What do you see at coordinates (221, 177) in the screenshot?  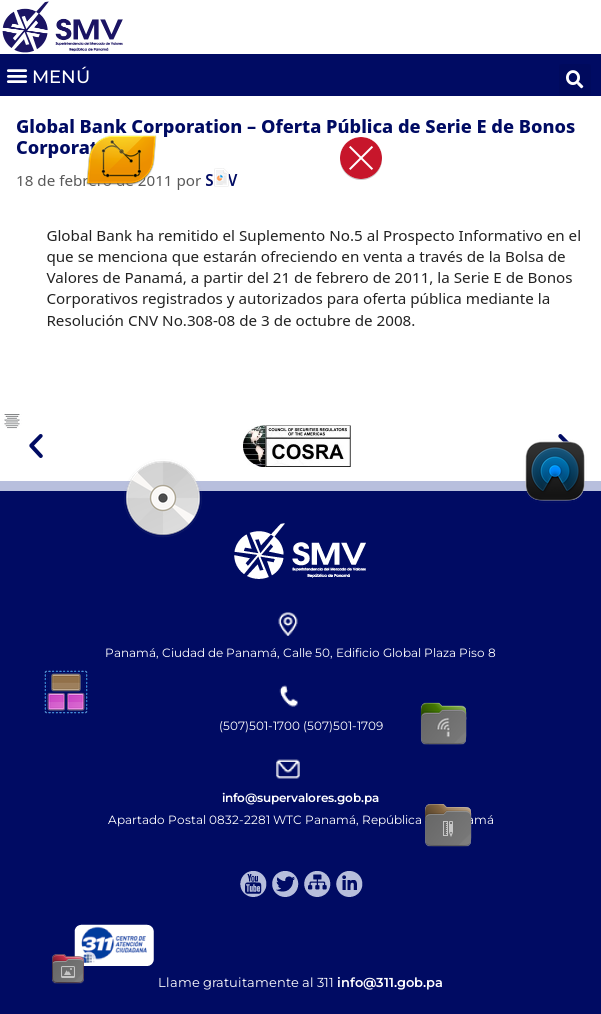 I see `open a presentation file` at bounding box center [221, 177].